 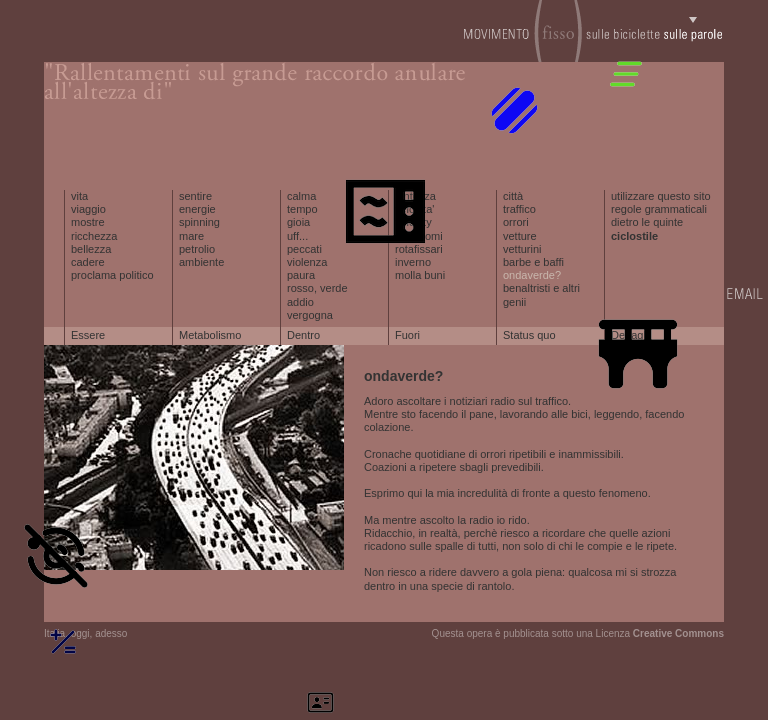 What do you see at coordinates (320, 702) in the screenshot?
I see `view contact card details` at bounding box center [320, 702].